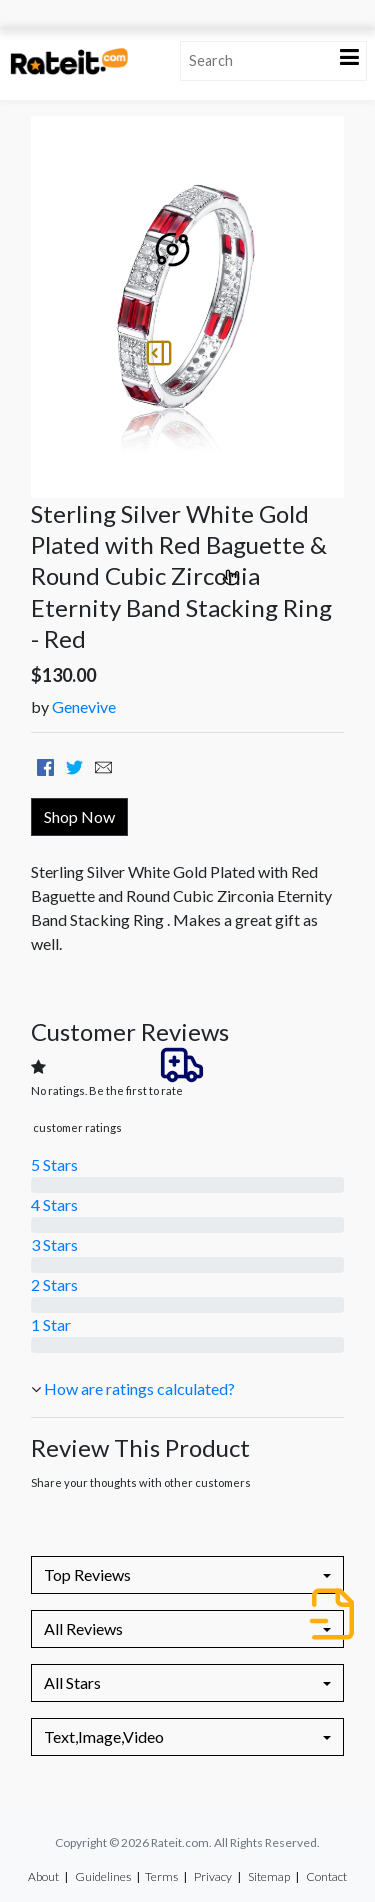 Image resolution: width=375 pixels, height=1902 pixels. What do you see at coordinates (182, 1065) in the screenshot?
I see `access emergency medical services` at bounding box center [182, 1065].